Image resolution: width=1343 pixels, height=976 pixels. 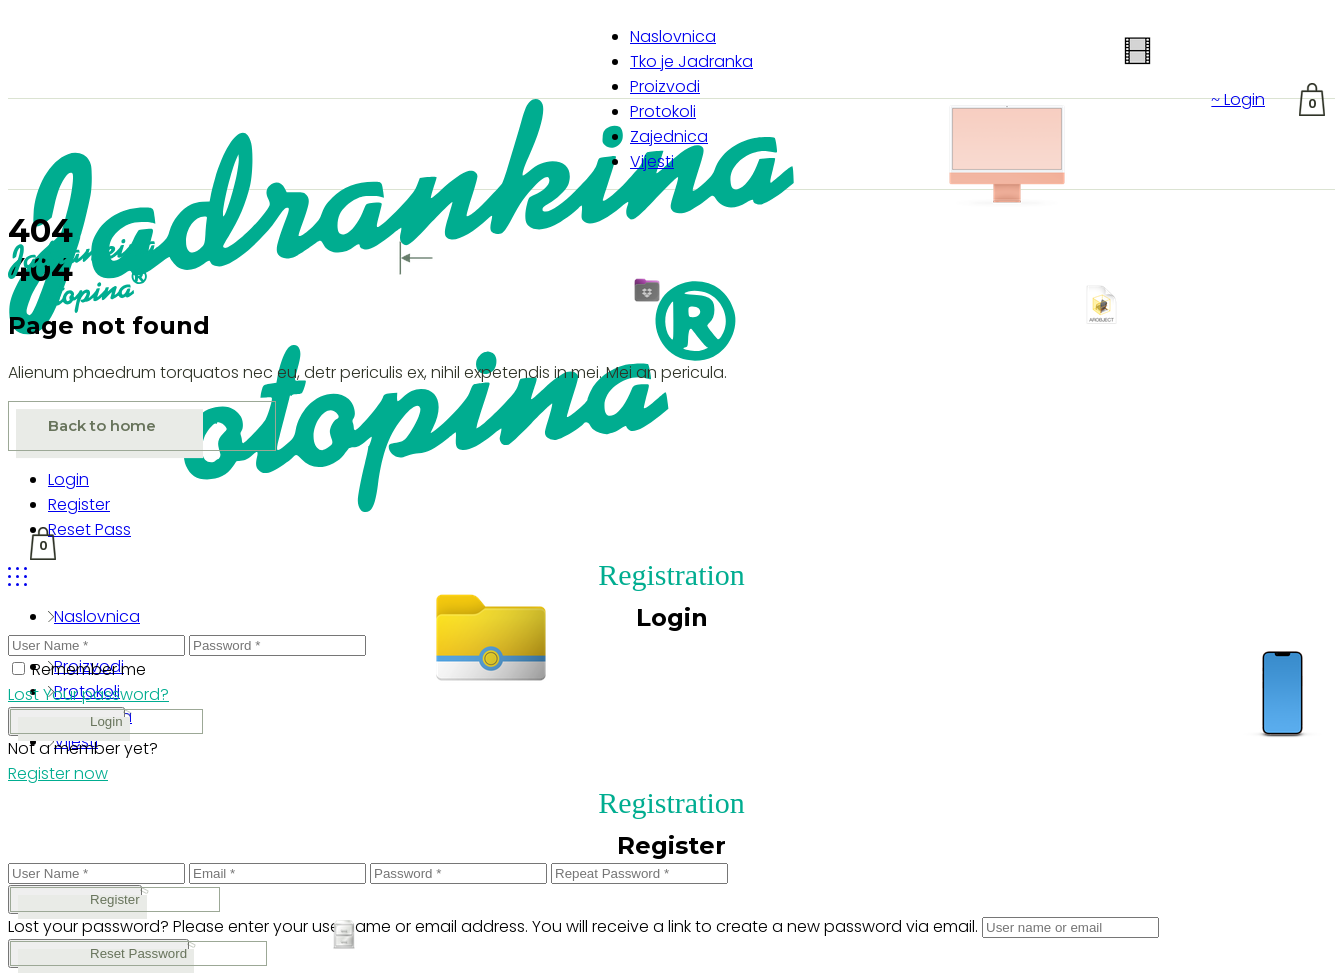 What do you see at coordinates (344, 935) in the screenshot?
I see `open the file manager application` at bounding box center [344, 935].